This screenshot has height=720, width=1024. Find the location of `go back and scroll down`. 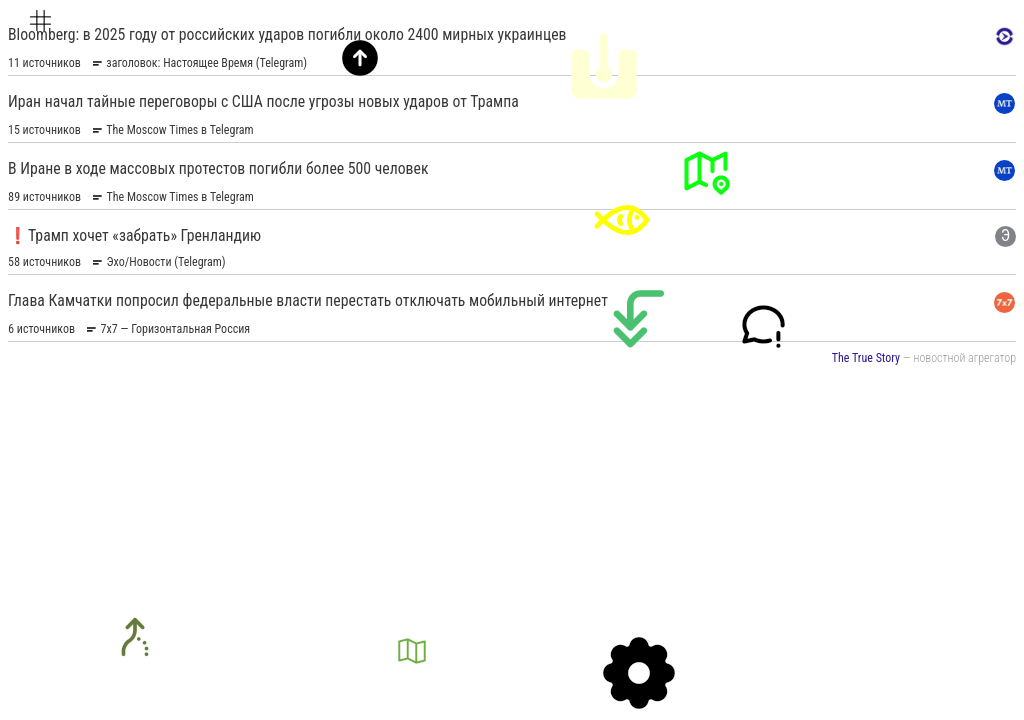

go back and scroll down is located at coordinates (640, 320).